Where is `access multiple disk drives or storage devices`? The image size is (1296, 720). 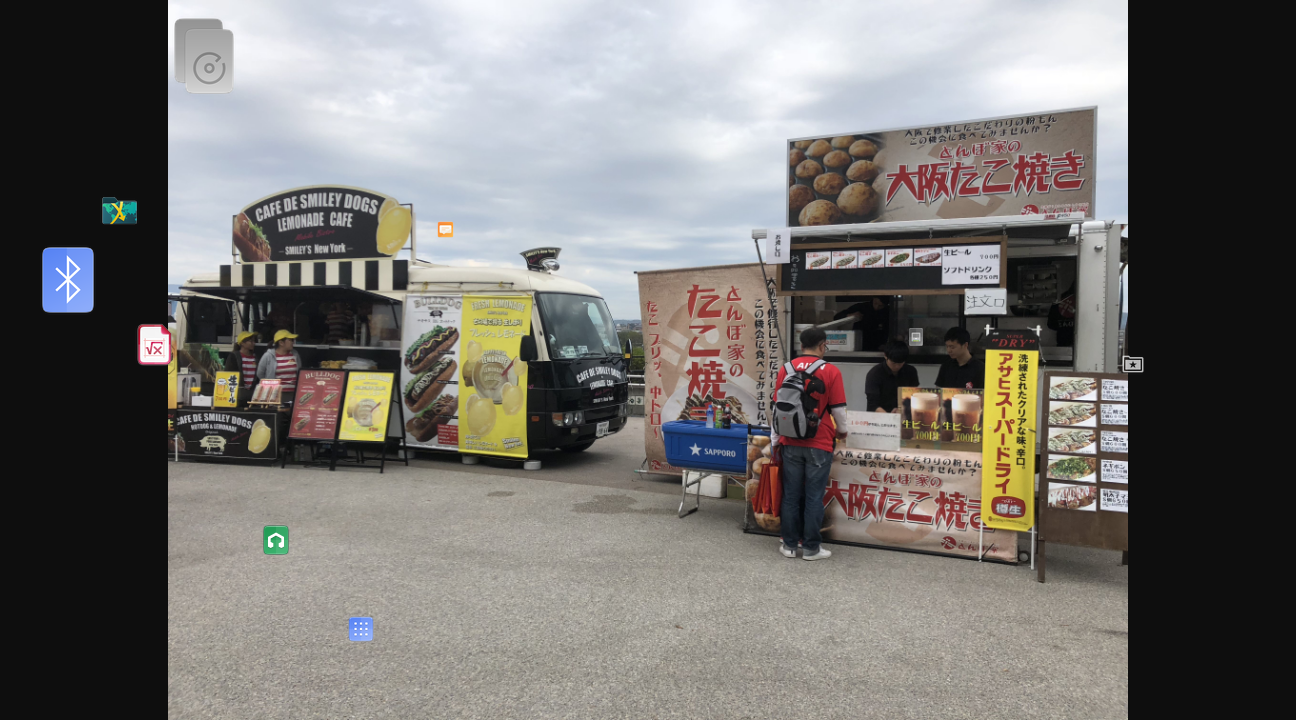
access multiple disk drives or storage devices is located at coordinates (204, 56).